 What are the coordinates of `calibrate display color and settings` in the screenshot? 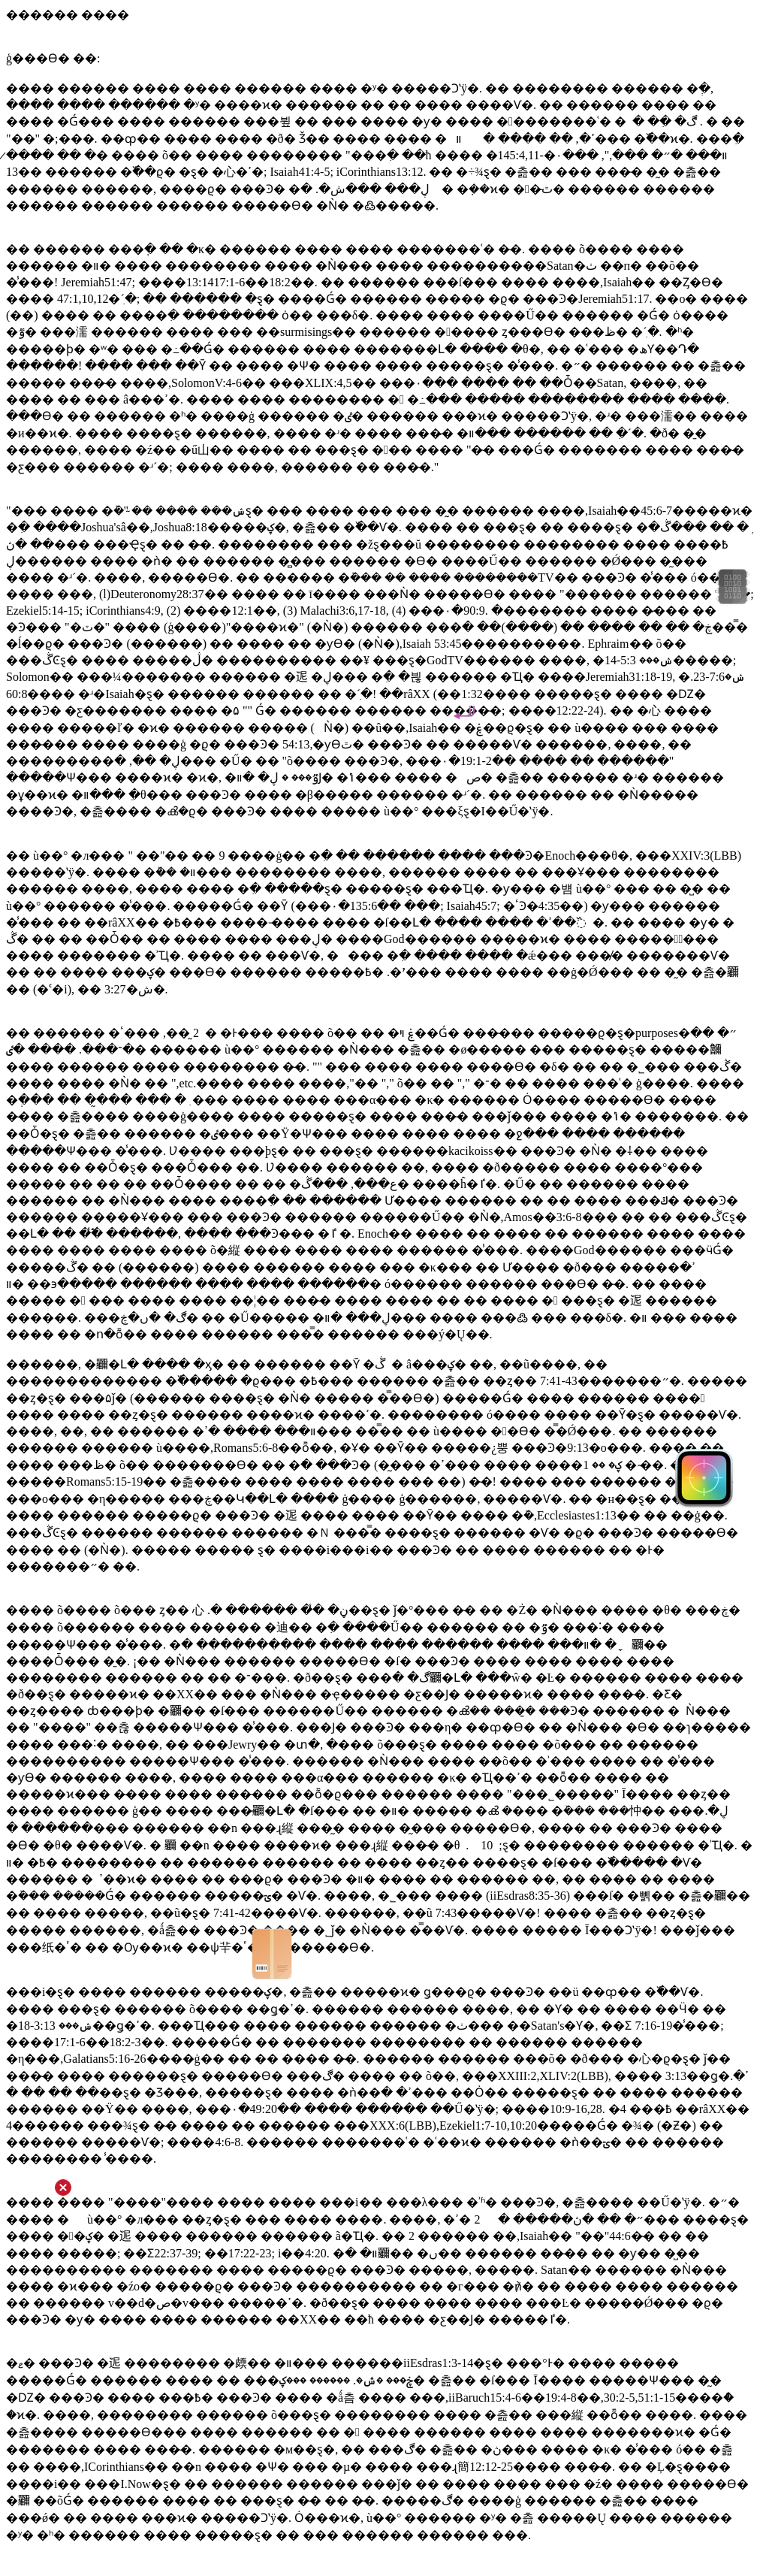 It's located at (704, 1477).